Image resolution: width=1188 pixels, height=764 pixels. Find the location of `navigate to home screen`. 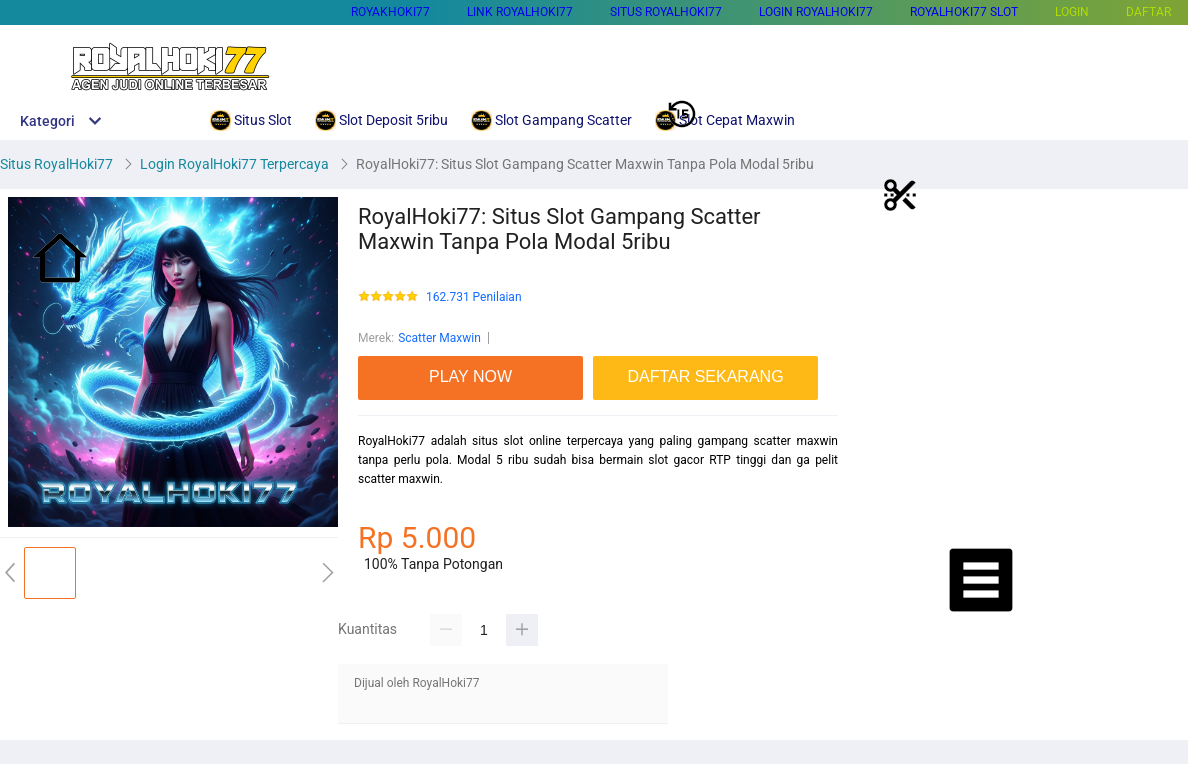

navigate to home screen is located at coordinates (60, 260).